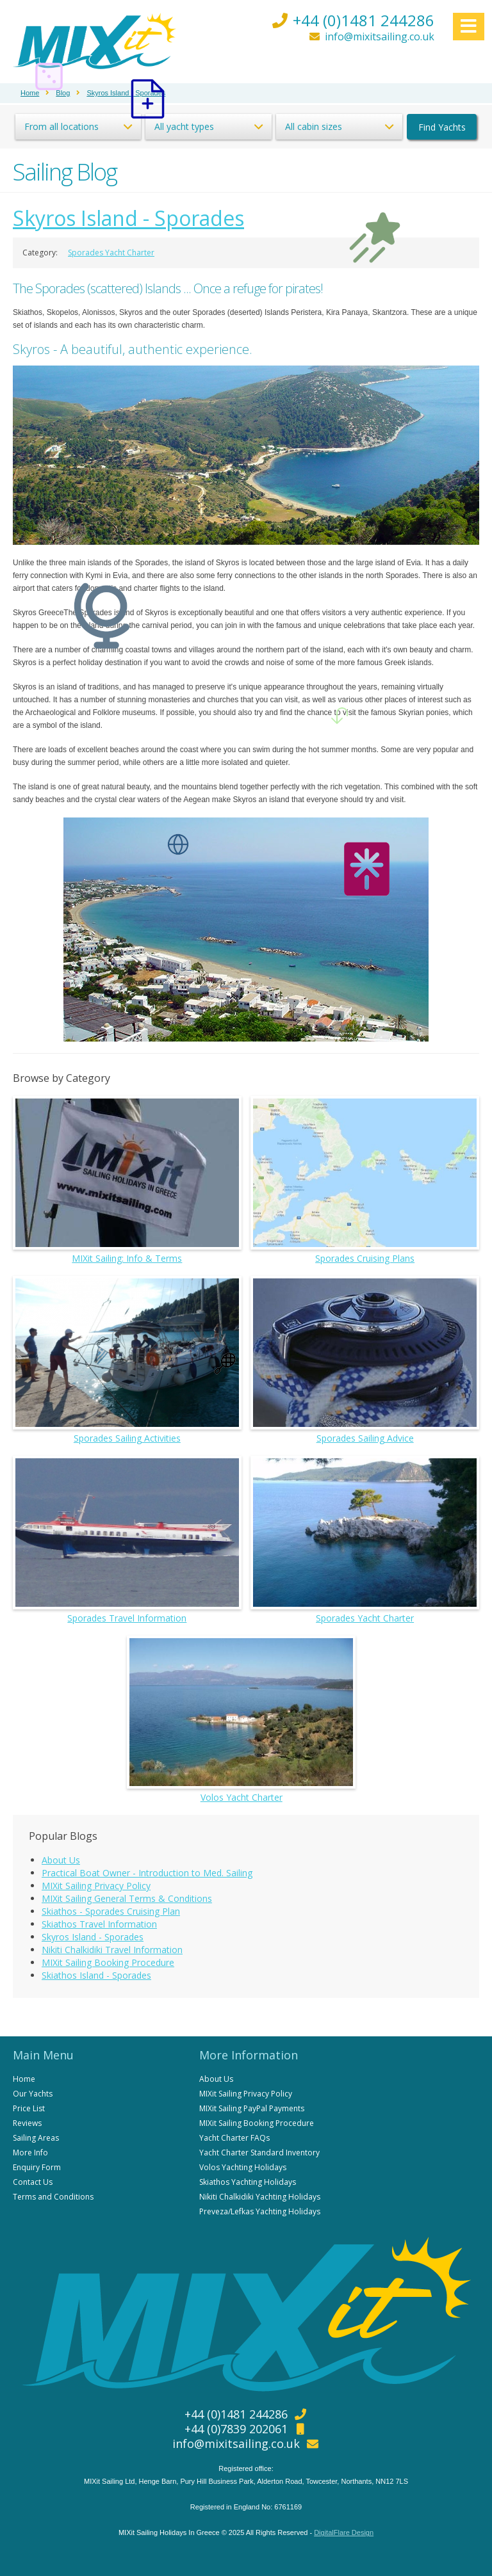 Image resolution: width=492 pixels, height=2576 pixels. I want to click on access global or international settings, so click(104, 613).